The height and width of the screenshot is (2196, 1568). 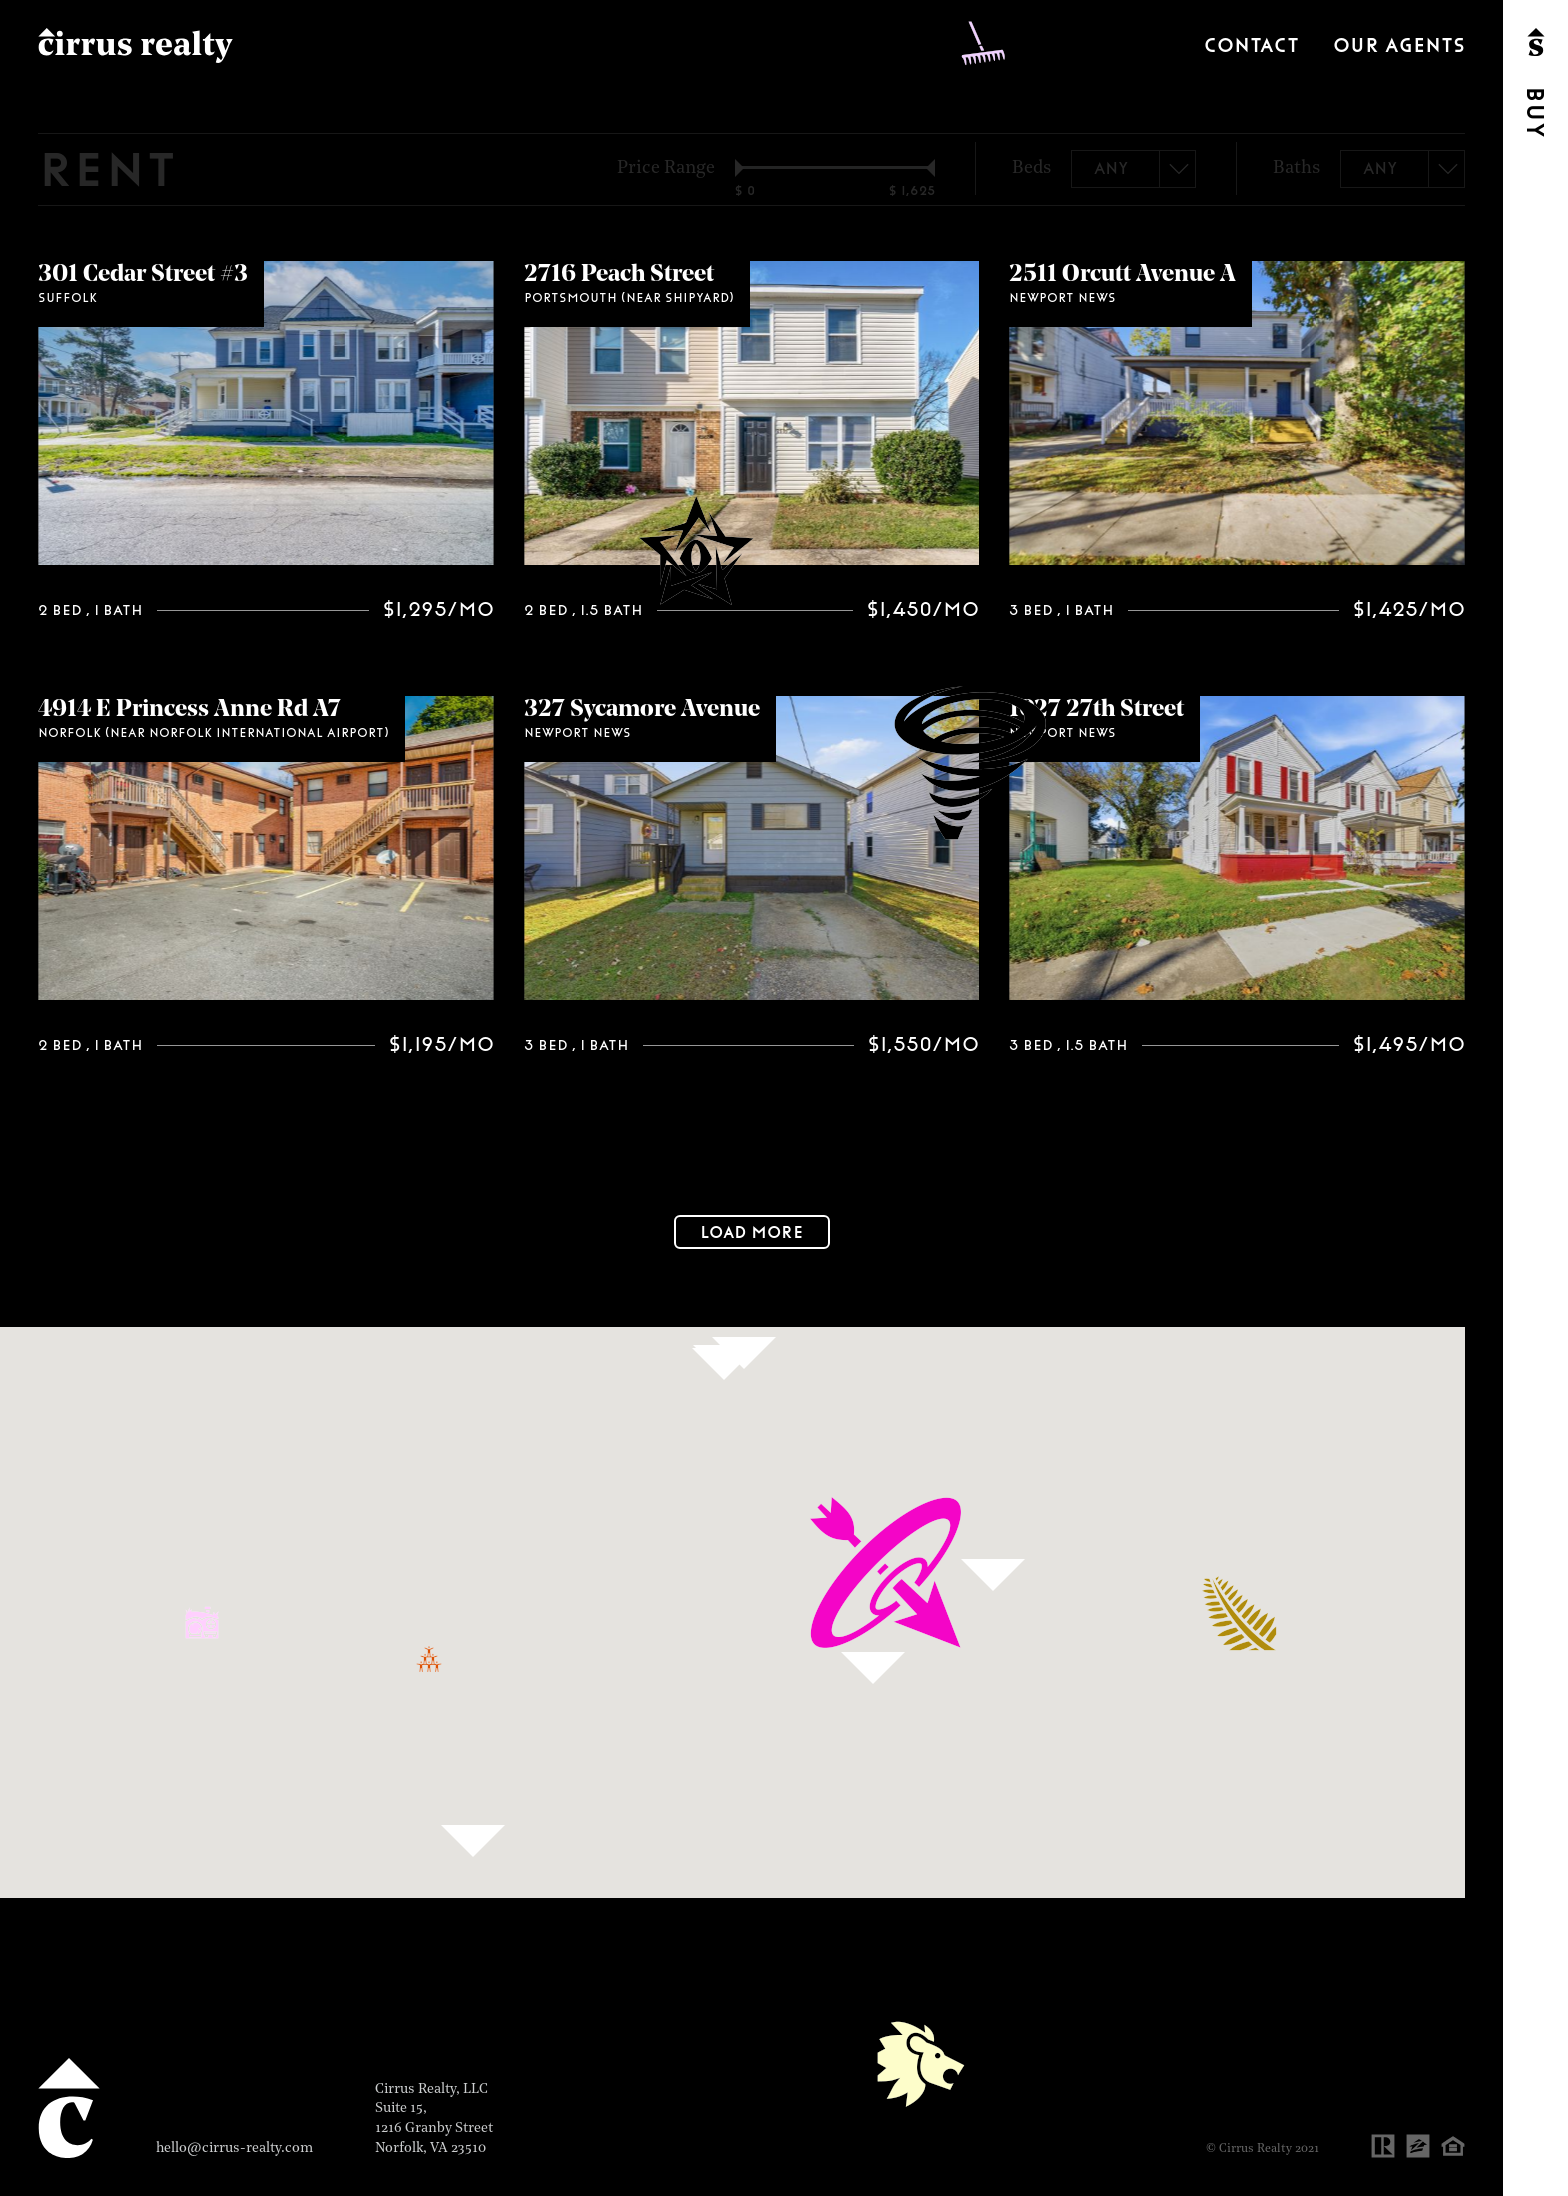 I want to click on view team hierarchy or organization structure, so click(x=429, y=1659).